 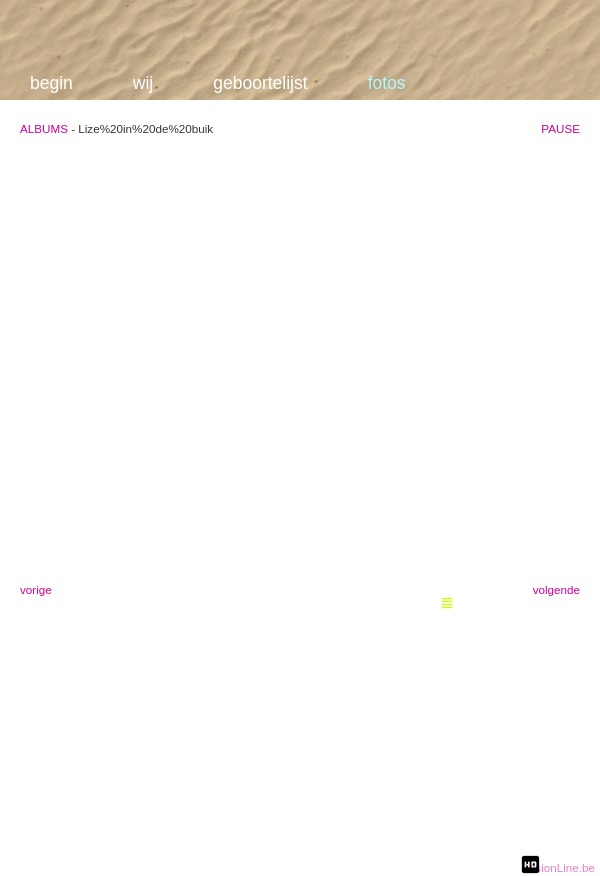 I want to click on indicates high definition video quality available, so click(x=530, y=864).